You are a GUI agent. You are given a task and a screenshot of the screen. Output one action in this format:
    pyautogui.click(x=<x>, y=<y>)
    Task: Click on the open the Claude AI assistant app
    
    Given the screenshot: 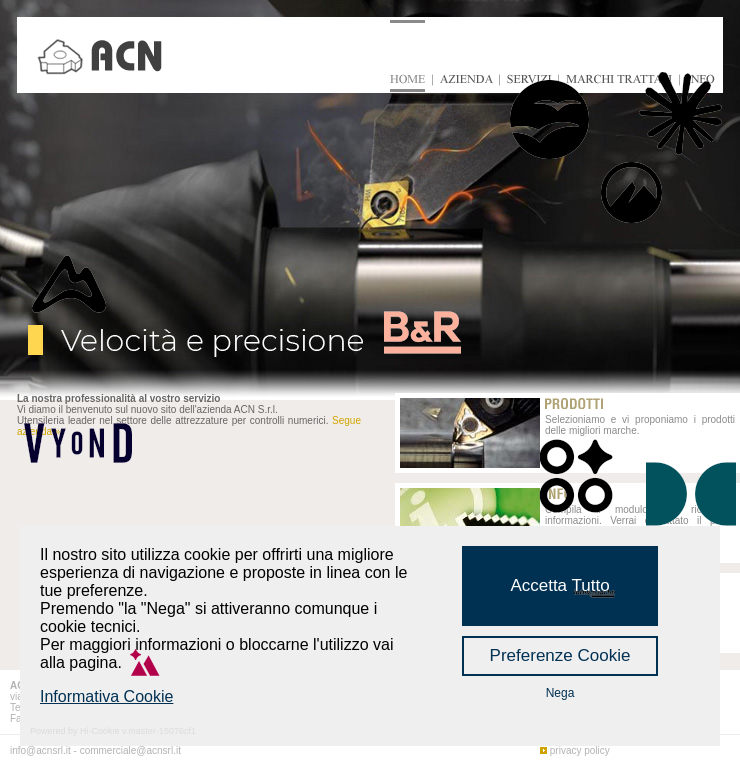 What is the action you would take?
    pyautogui.click(x=680, y=113)
    